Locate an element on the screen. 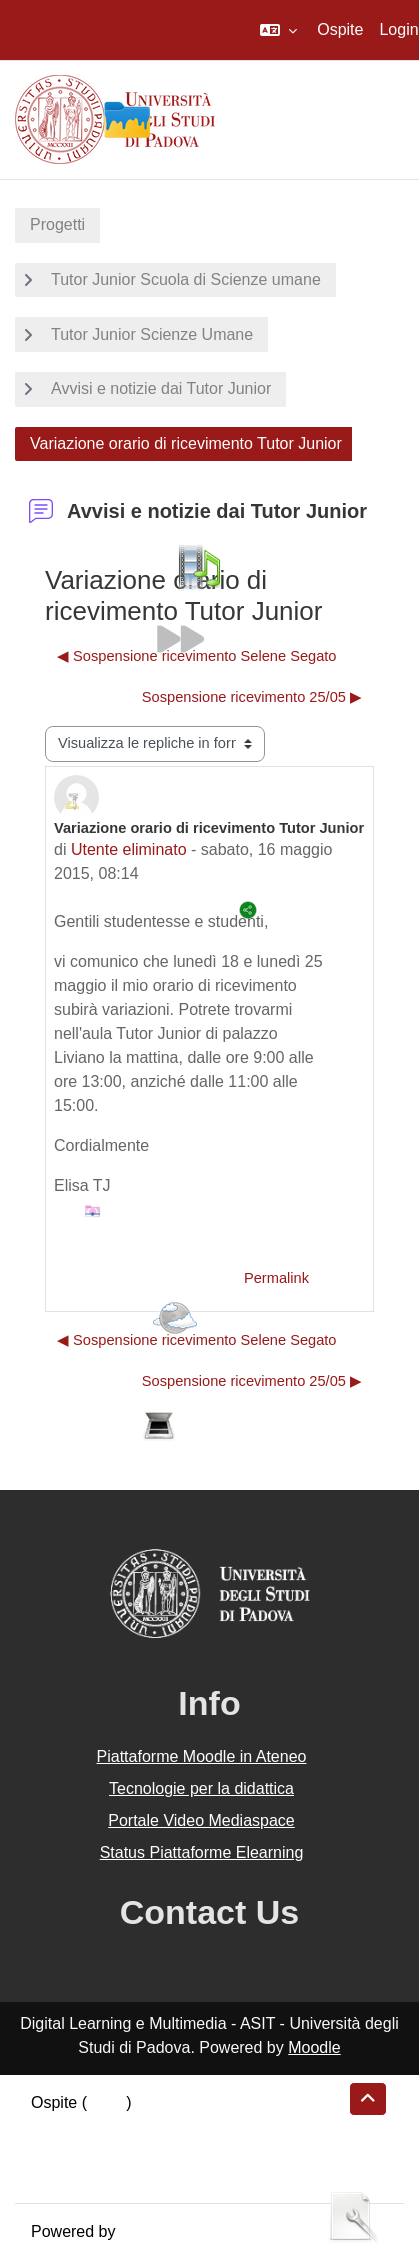 The height and width of the screenshot is (2260, 419). access sharing and network preferences is located at coordinates (248, 910).